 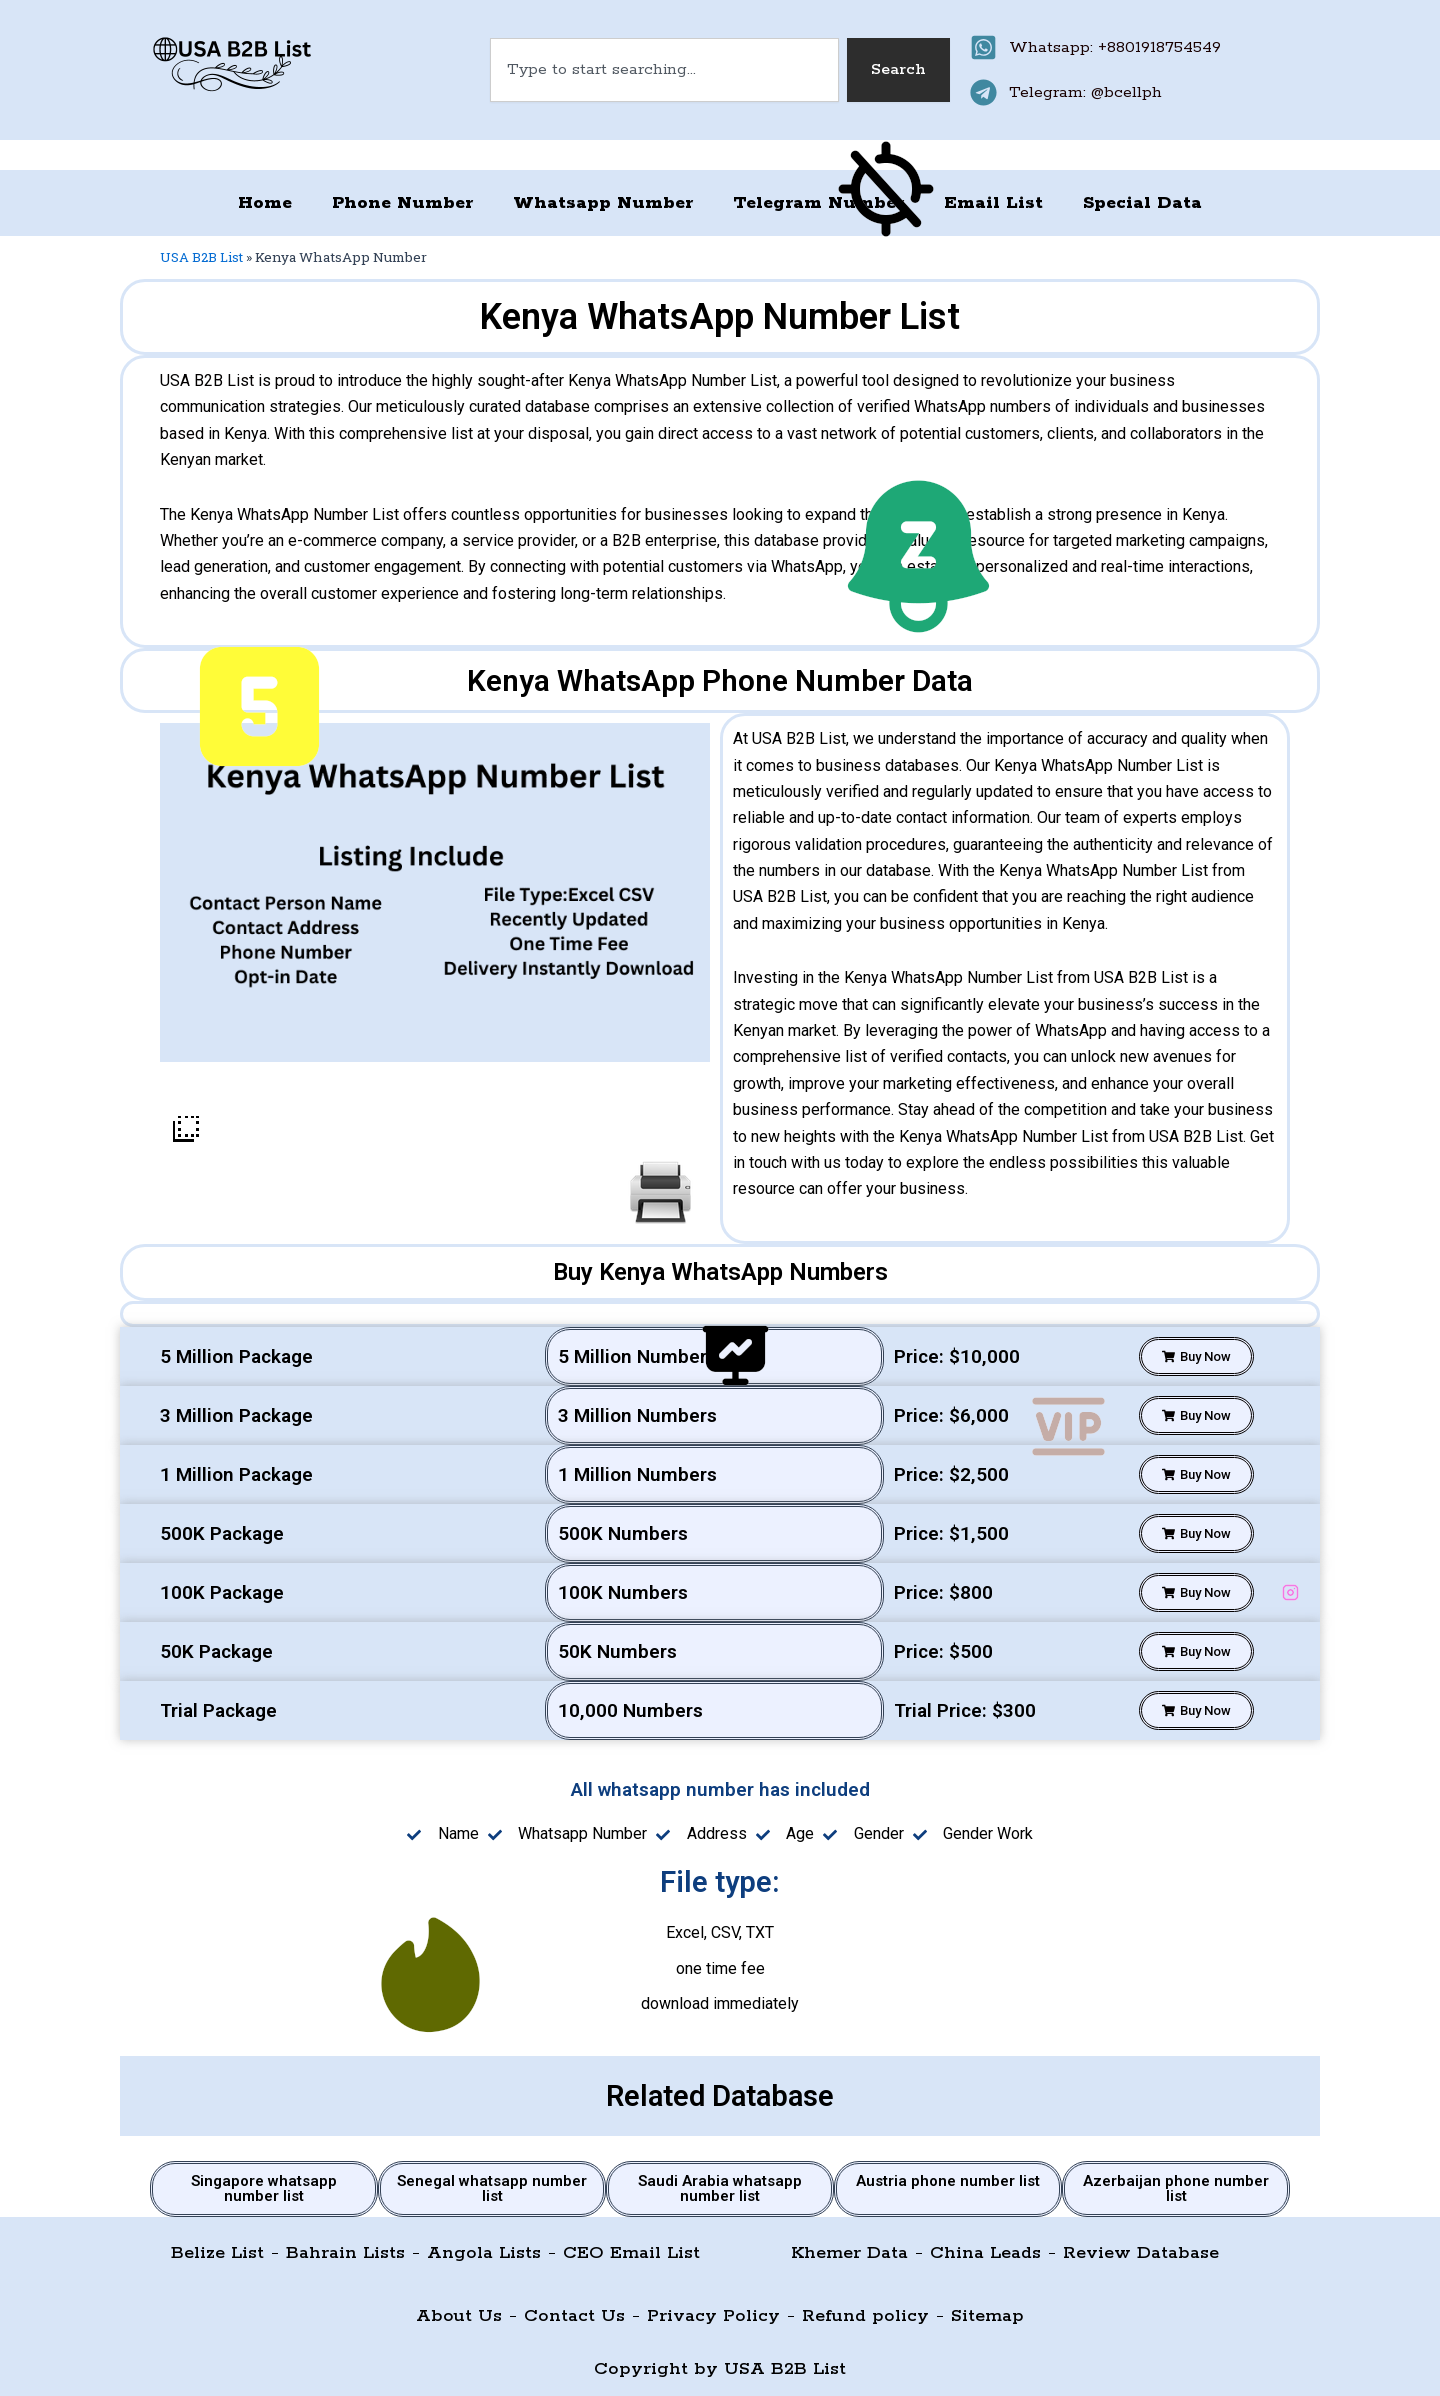 I want to click on start a presentation or slideshow, so click(x=735, y=1355).